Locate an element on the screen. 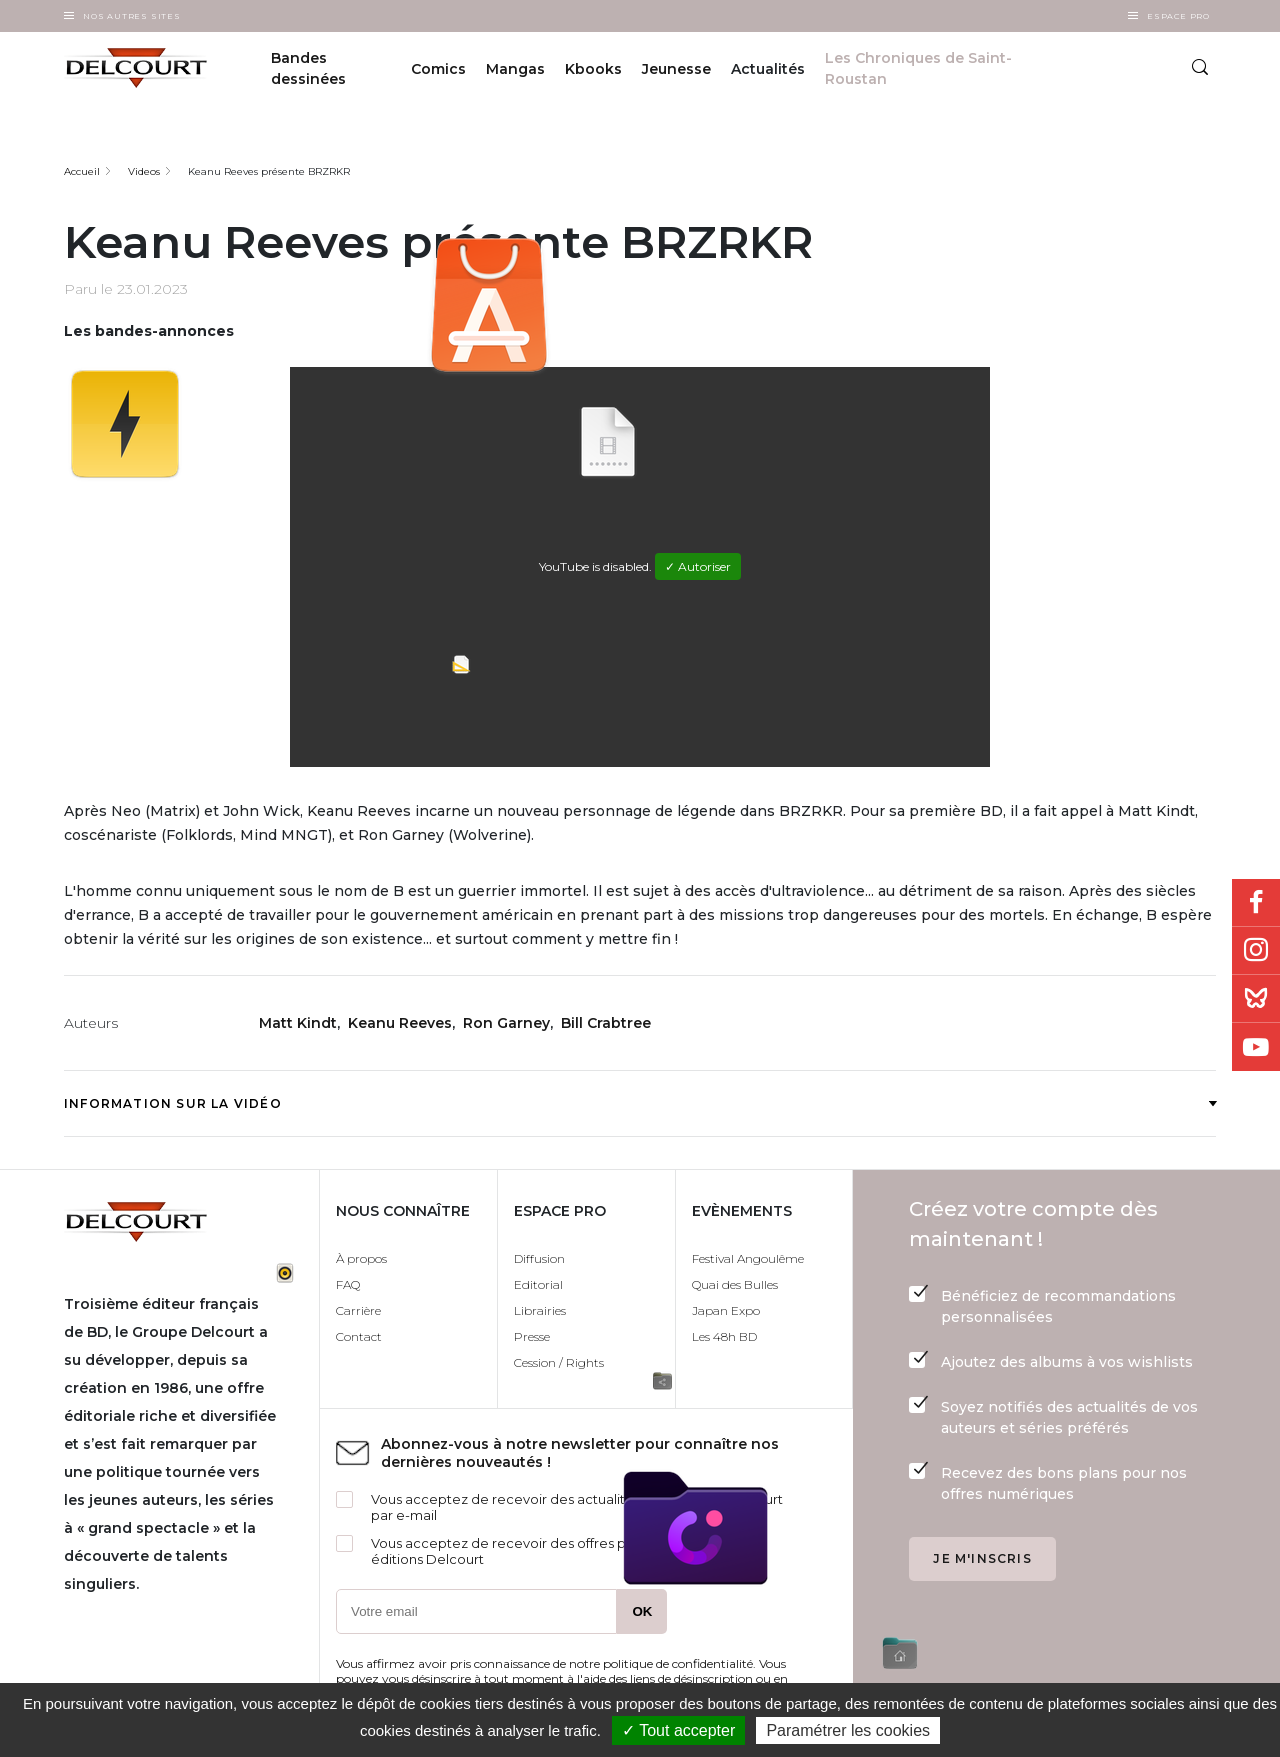 This screenshot has width=1280, height=1757. access sound and audio settings is located at coordinates (285, 1273).